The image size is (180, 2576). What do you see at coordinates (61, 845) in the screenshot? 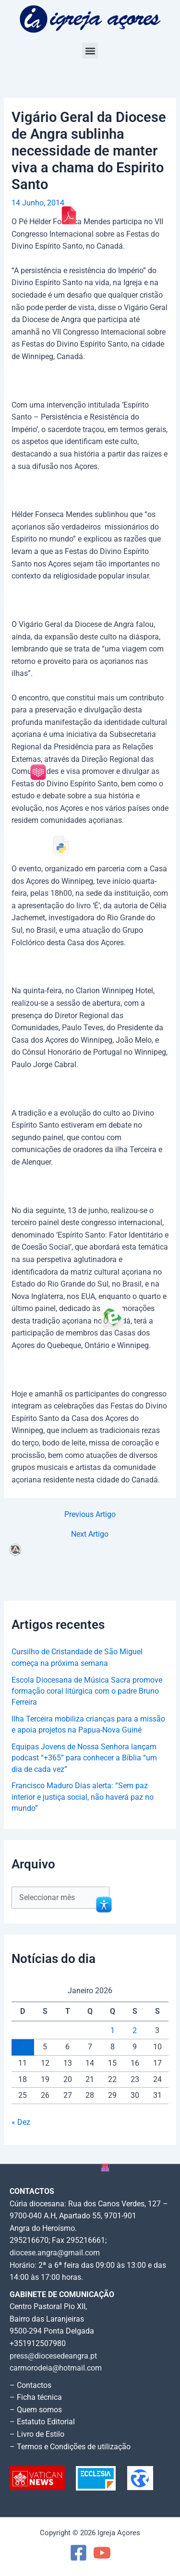
I see `a python source code file` at bounding box center [61, 845].